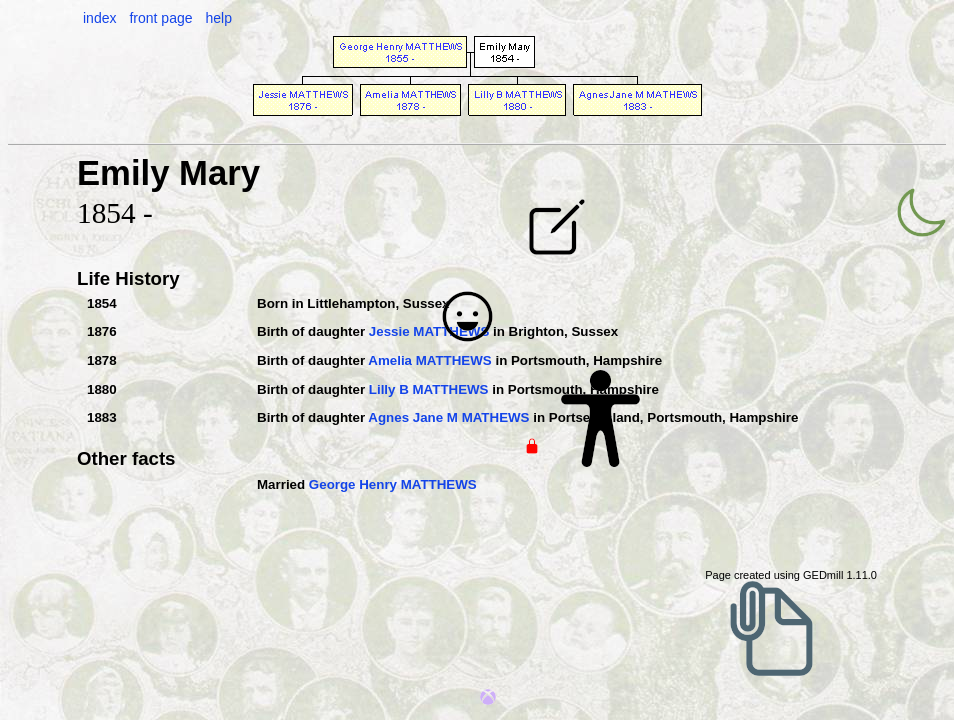 This screenshot has width=954, height=720. Describe the element at coordinates (488, 697) in the screenshot. I see `open Xbox app` at that location.